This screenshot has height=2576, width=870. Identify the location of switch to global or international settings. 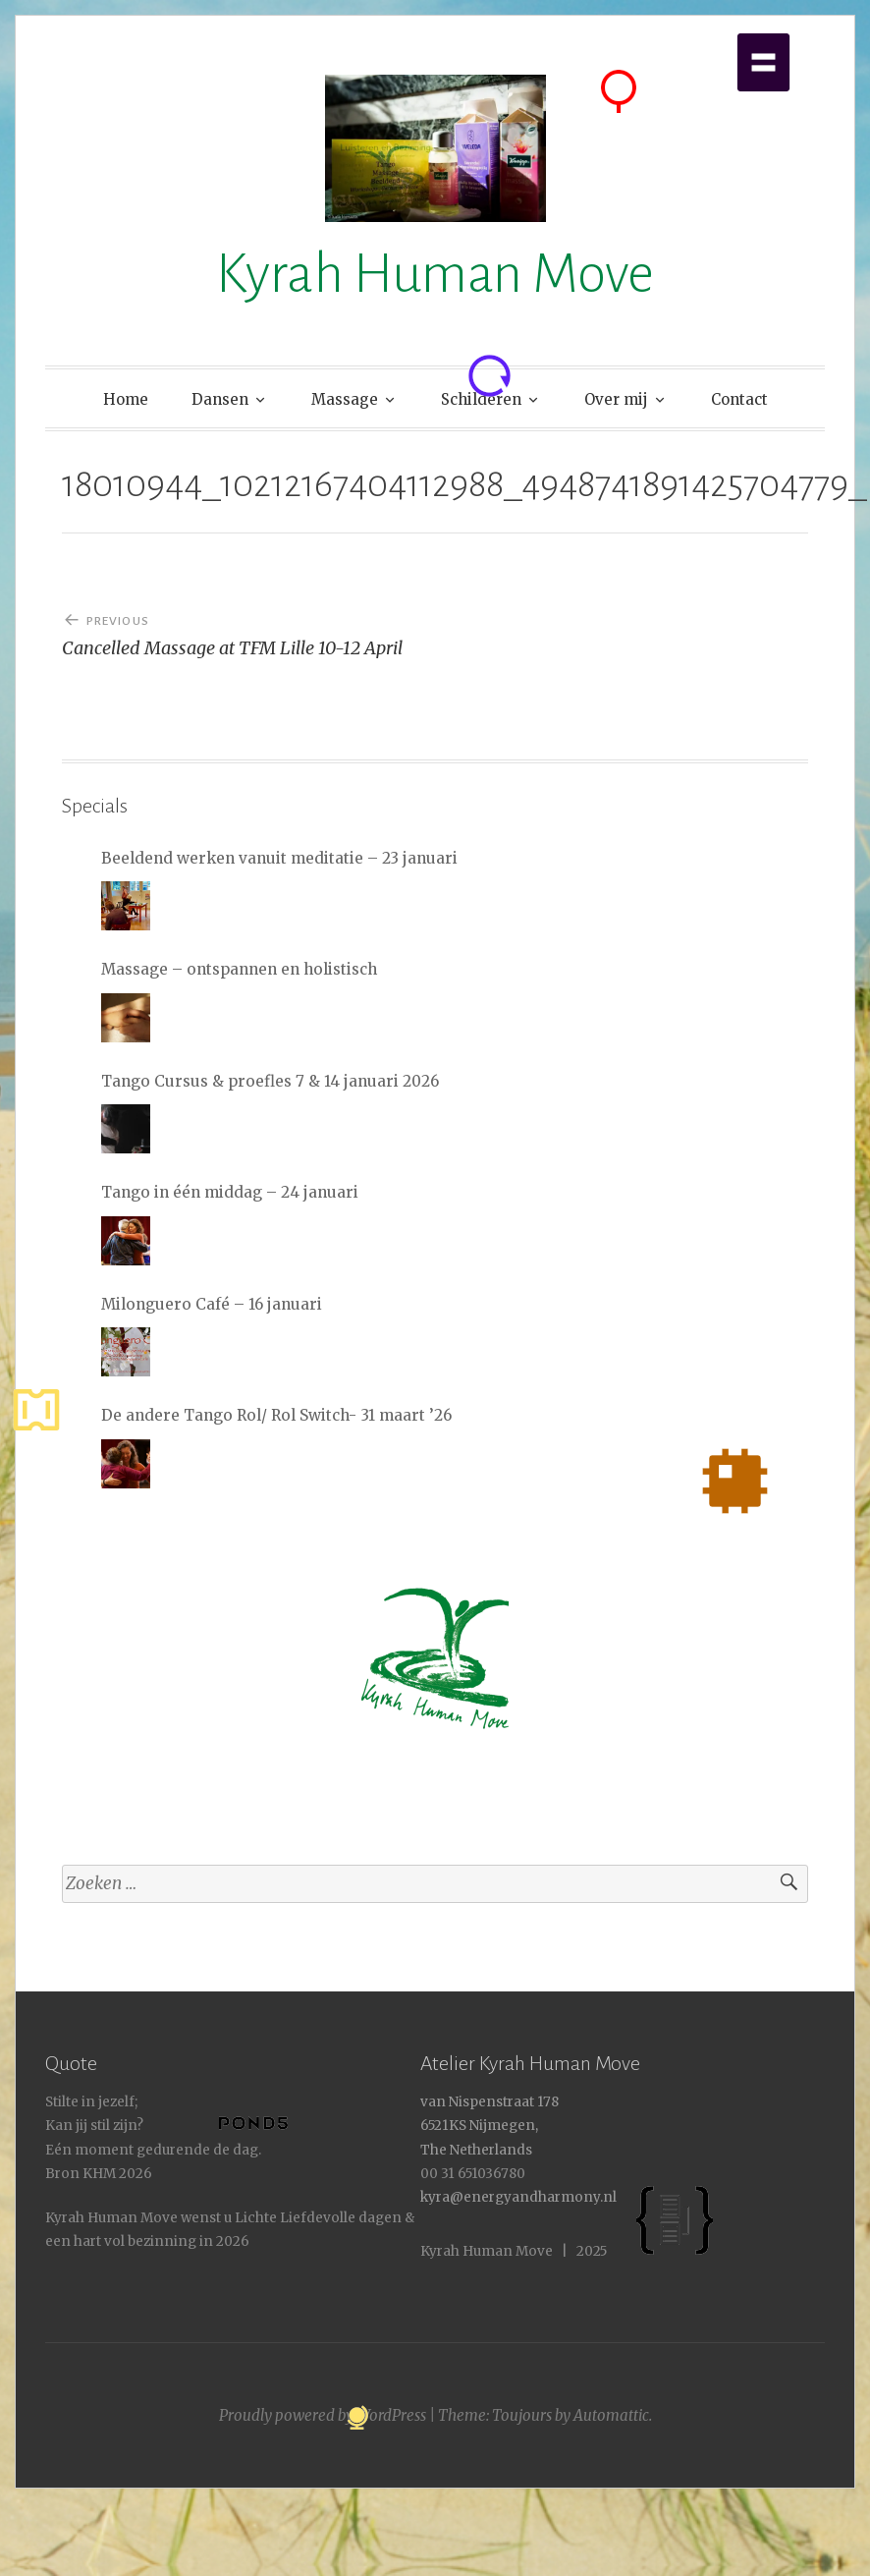
(356, 2417).